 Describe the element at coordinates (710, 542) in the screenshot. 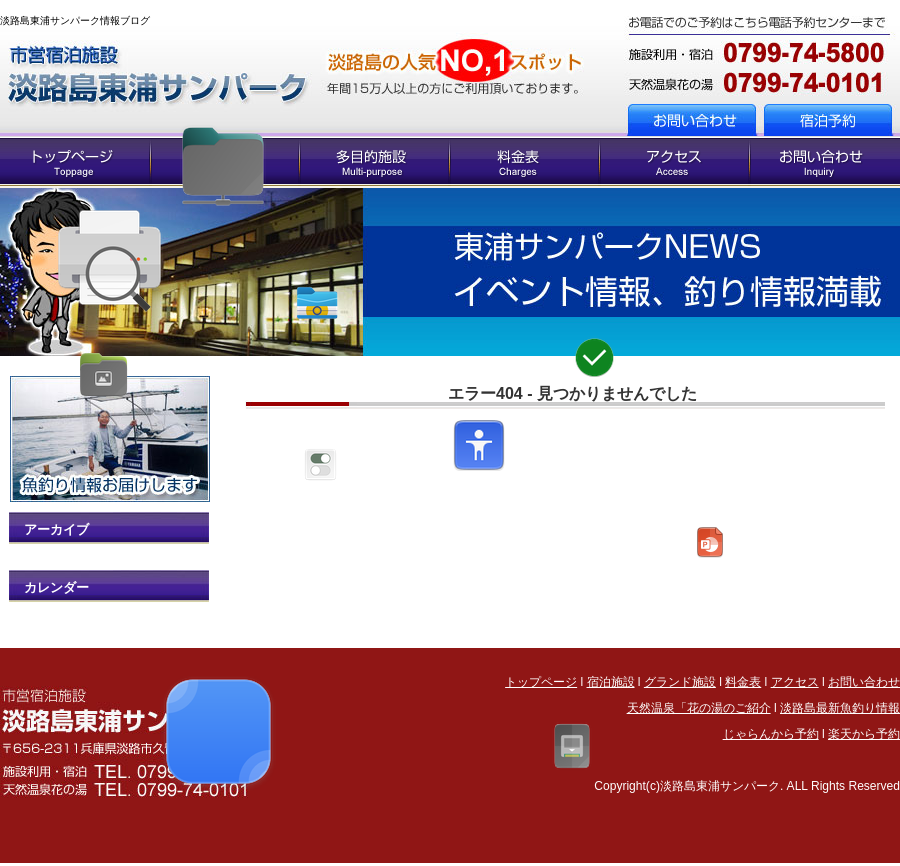

I see `a microsoft powerpoint file` at that location.